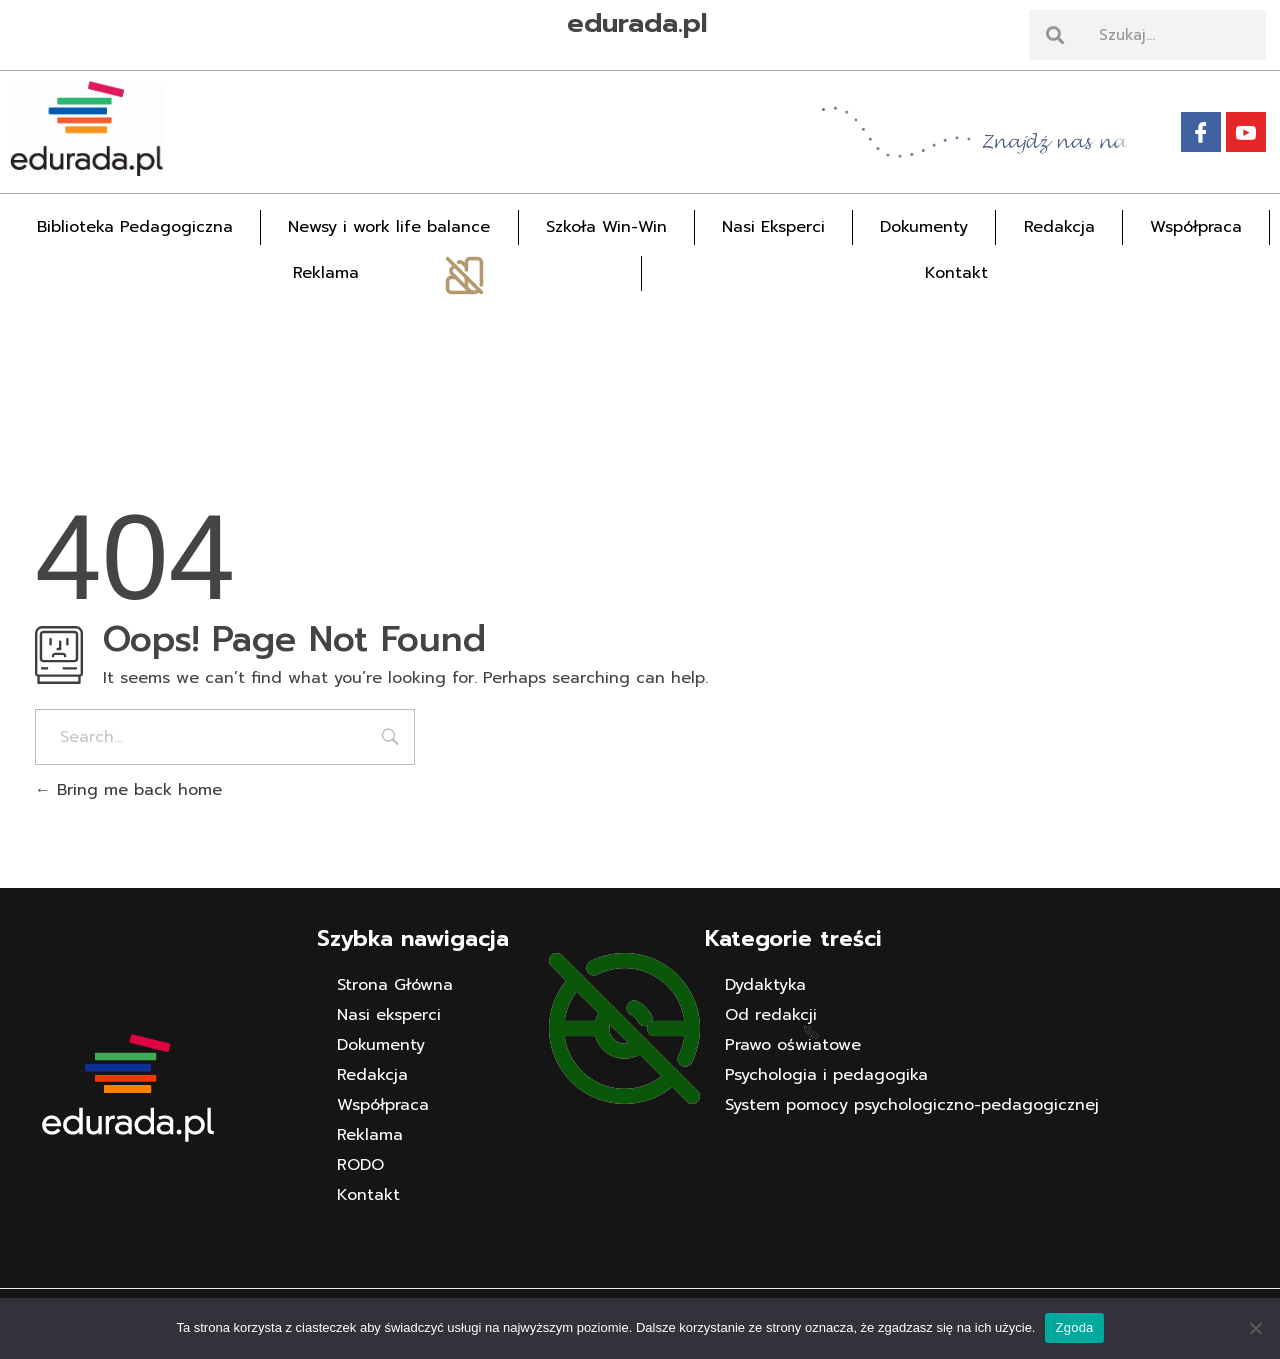  Describe the element at coordinates (624, 1028) in the screenshot. I see `disable pokémon go integration` at that location.